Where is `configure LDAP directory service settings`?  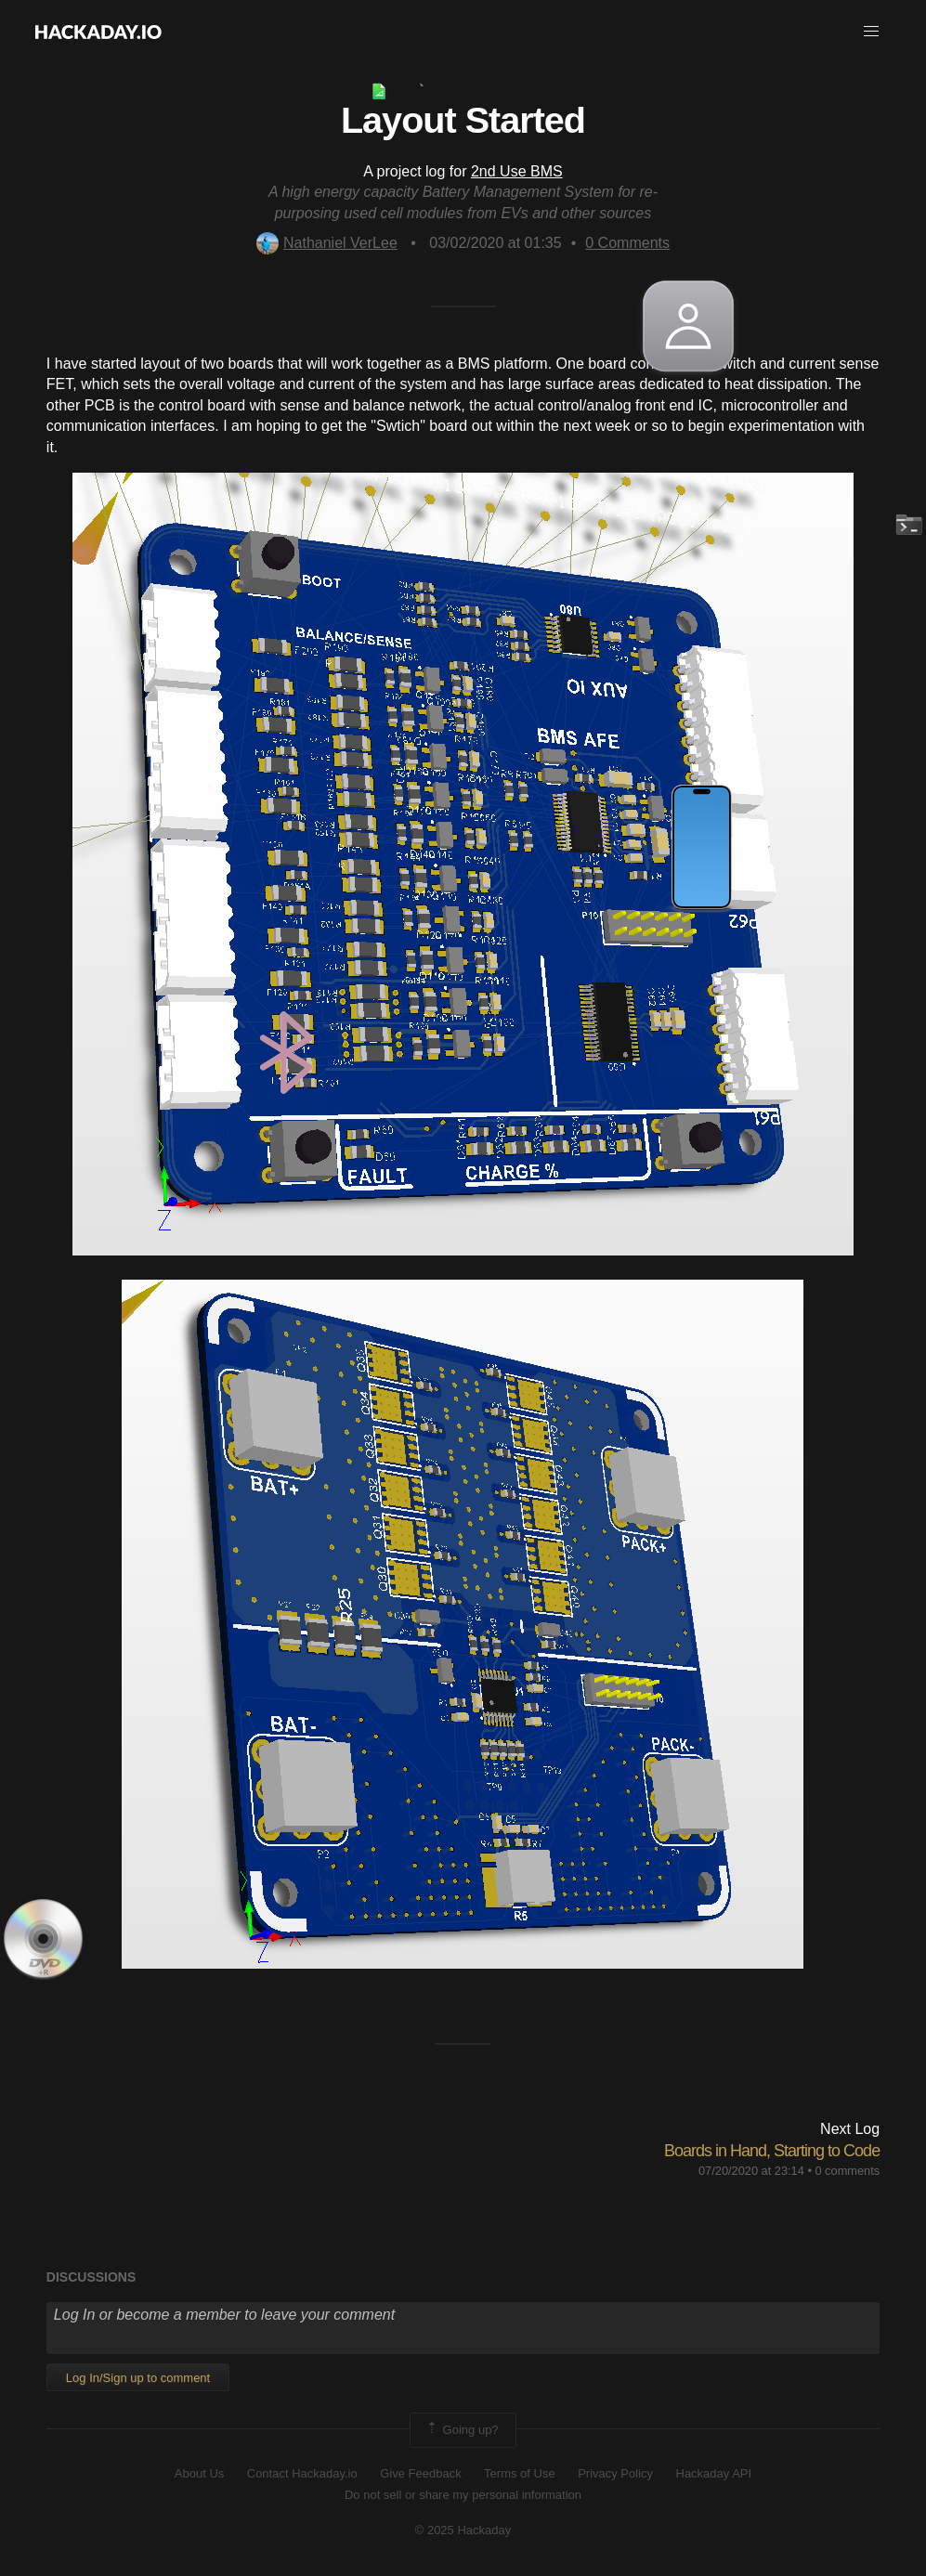 configure LDAP directory service settings is located at coordinates (688, 328).